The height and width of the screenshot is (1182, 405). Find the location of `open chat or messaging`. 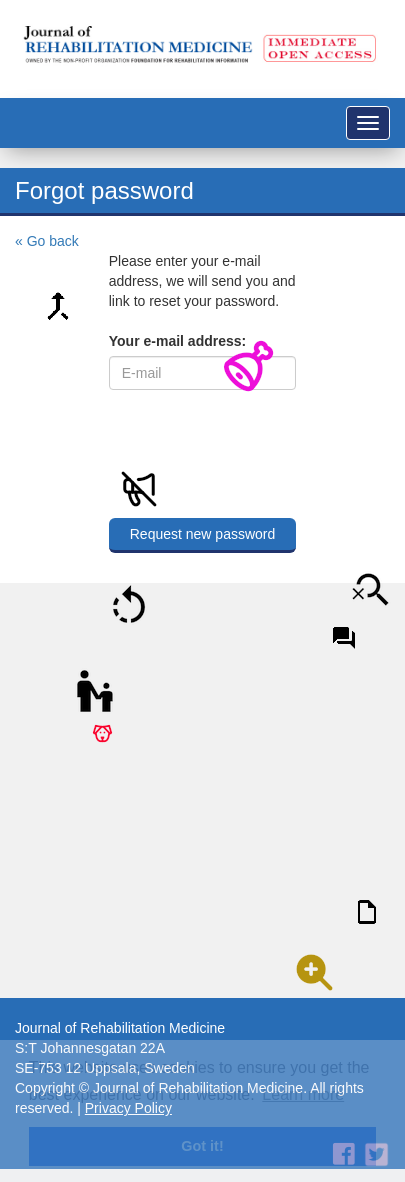

open chat or messaging is located at coordinates (344, 638).